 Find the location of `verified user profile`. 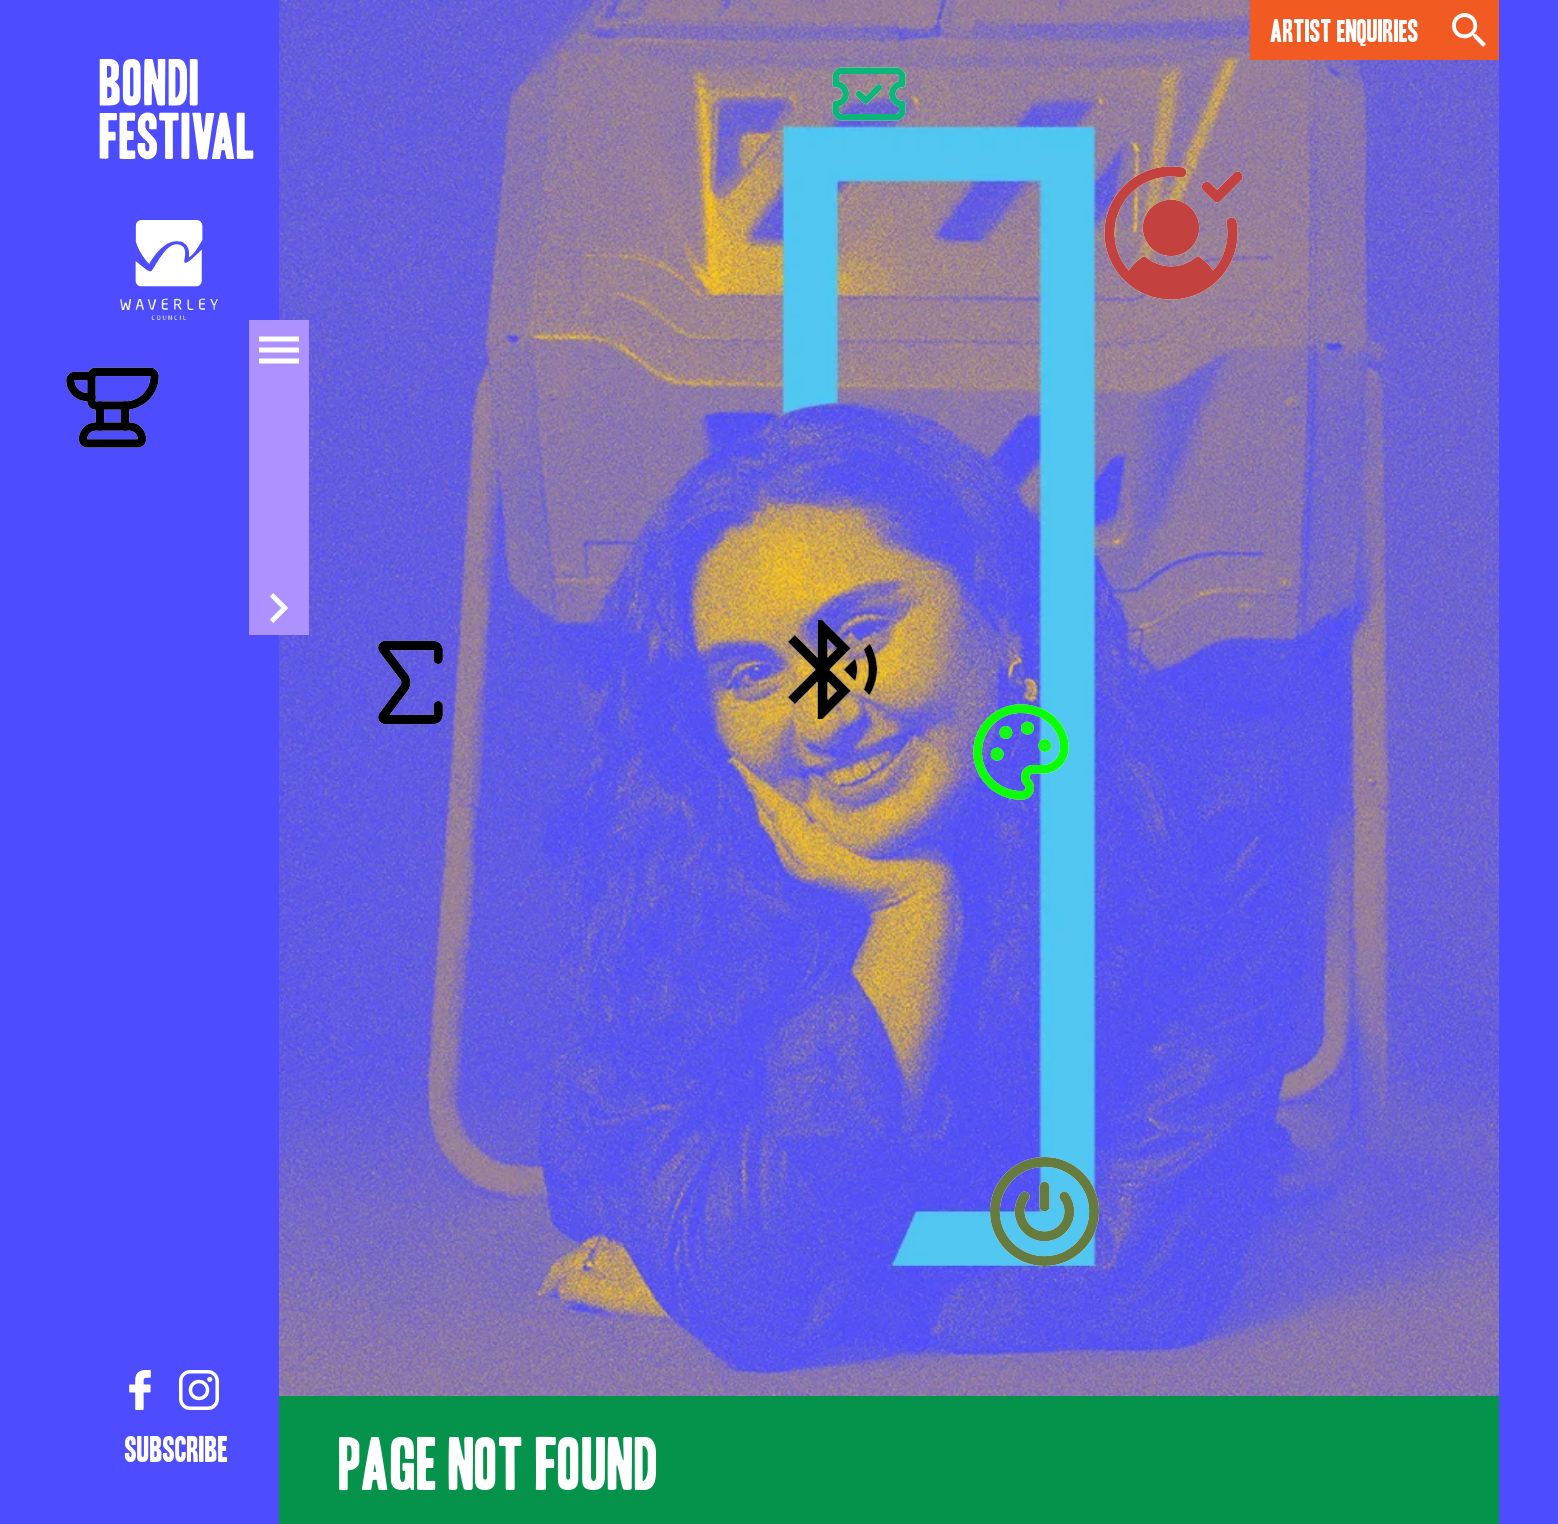

verified user profile is located at coordinates (1171, 233).